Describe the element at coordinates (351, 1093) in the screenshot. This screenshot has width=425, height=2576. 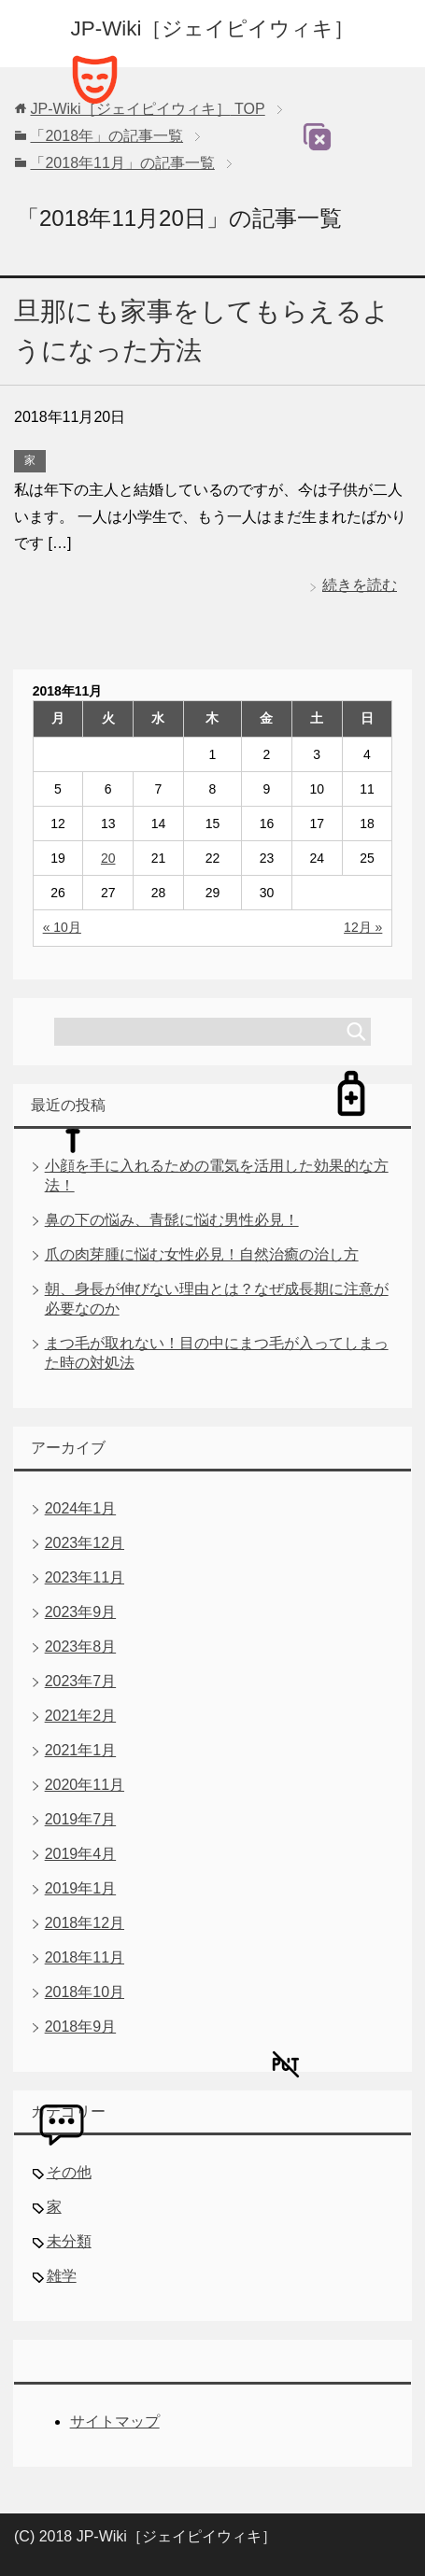
I see `access medication or health information` at that location.